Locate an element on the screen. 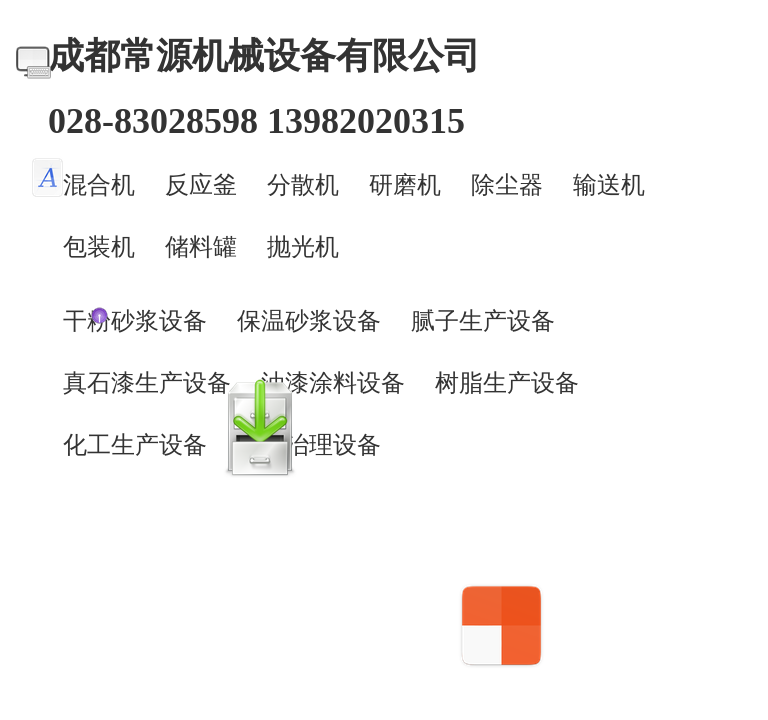 This screenshot has width=768, height=720. open the podcasts app is located at coordinates (99, 315).